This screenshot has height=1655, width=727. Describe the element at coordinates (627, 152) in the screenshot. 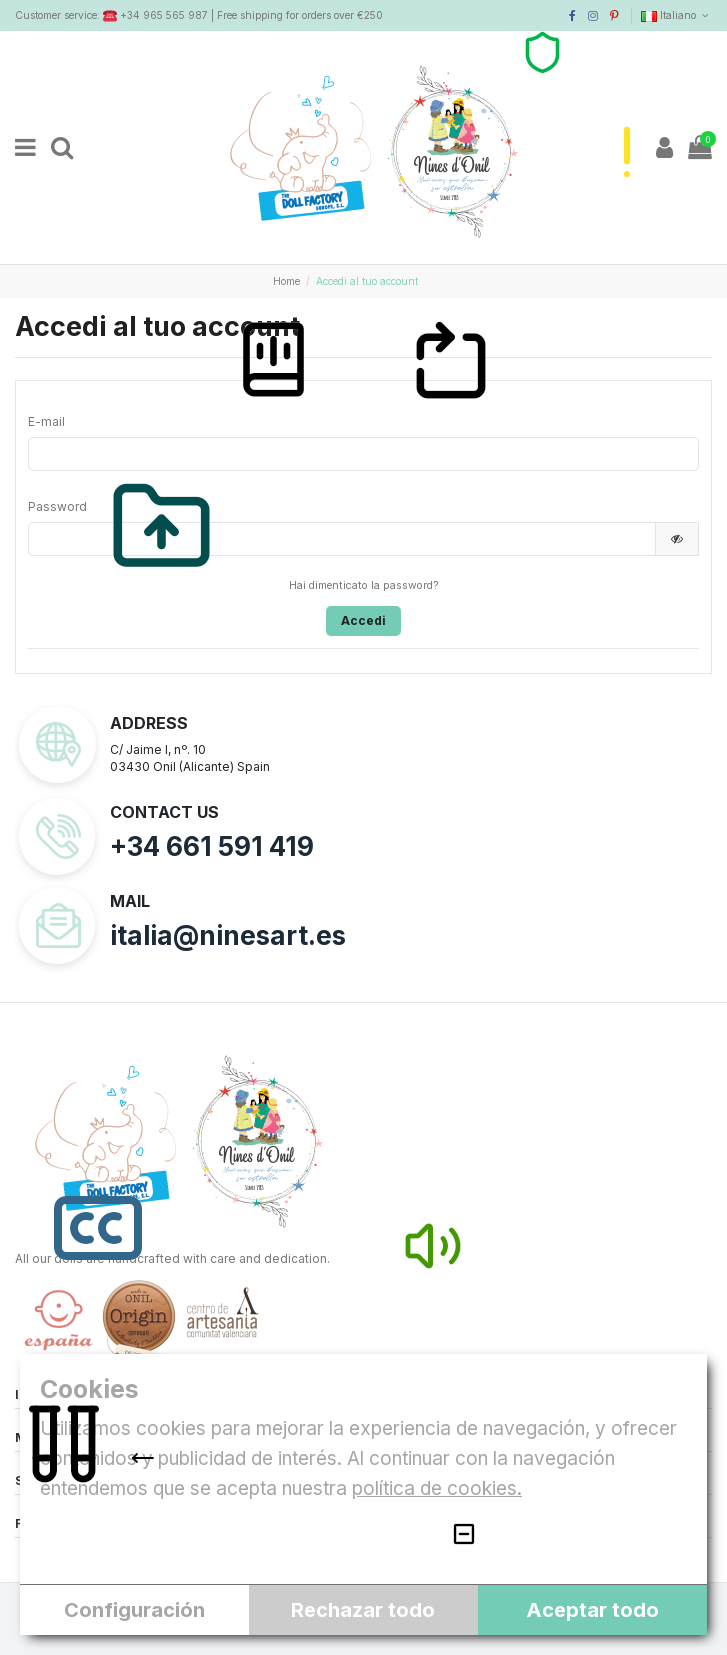

I see `indicates a warning or alert requiring attention` at that location.